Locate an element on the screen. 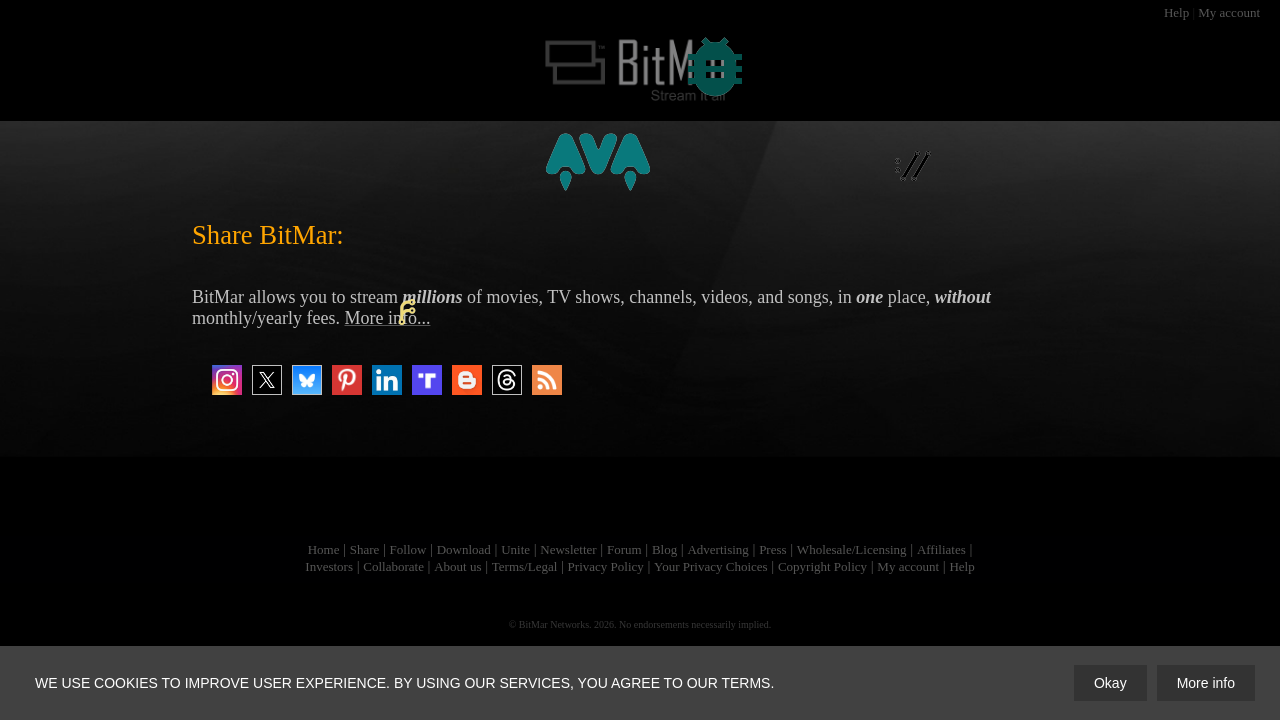  visit curl website or documentation is located at coordinates (913, 166).